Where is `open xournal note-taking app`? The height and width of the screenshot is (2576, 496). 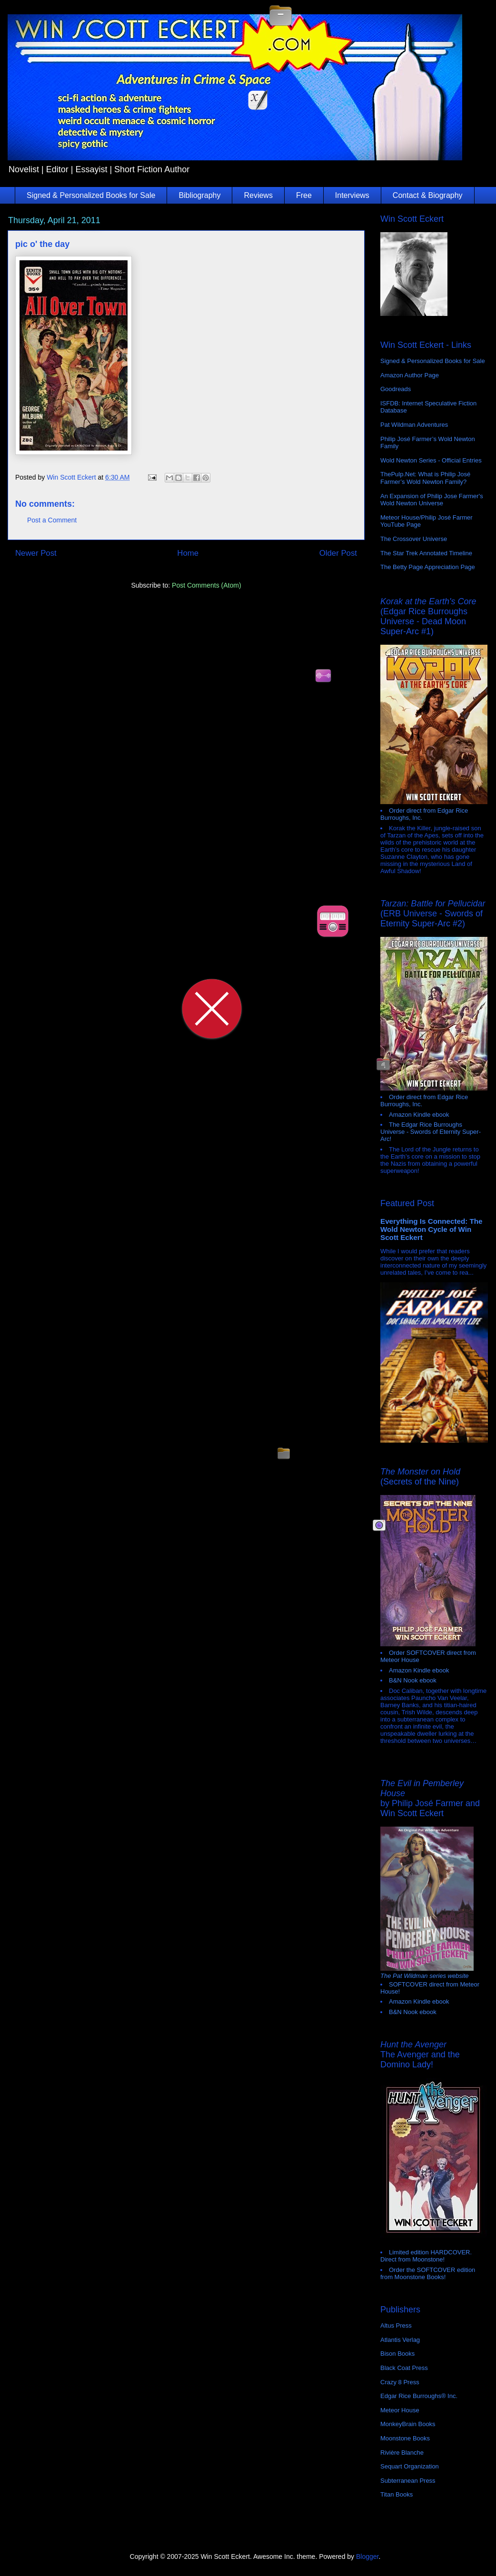
open xournal note-taking app is located at coordinates (258, 100).